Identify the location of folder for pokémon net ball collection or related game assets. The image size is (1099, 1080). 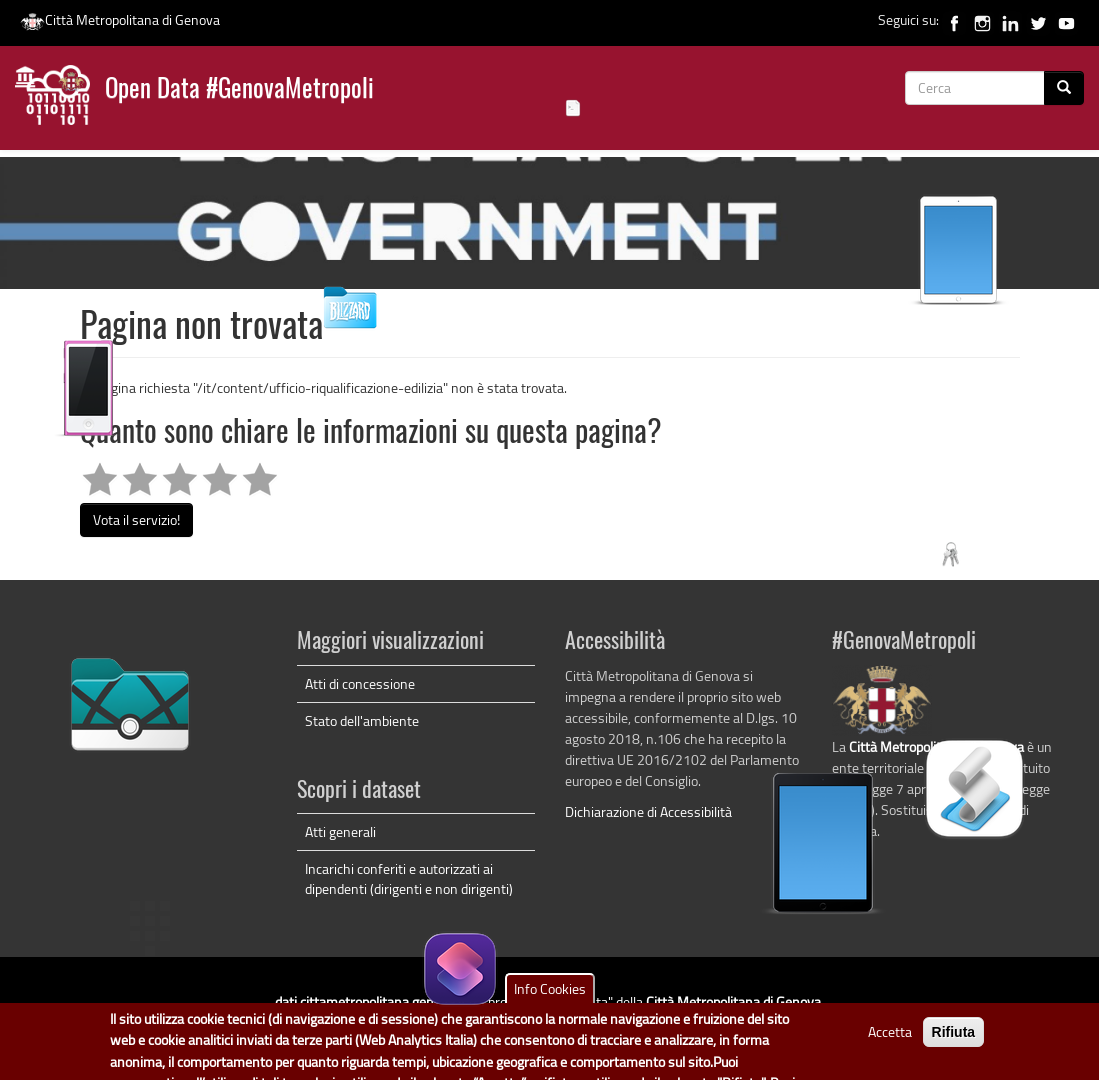
(129, 707).